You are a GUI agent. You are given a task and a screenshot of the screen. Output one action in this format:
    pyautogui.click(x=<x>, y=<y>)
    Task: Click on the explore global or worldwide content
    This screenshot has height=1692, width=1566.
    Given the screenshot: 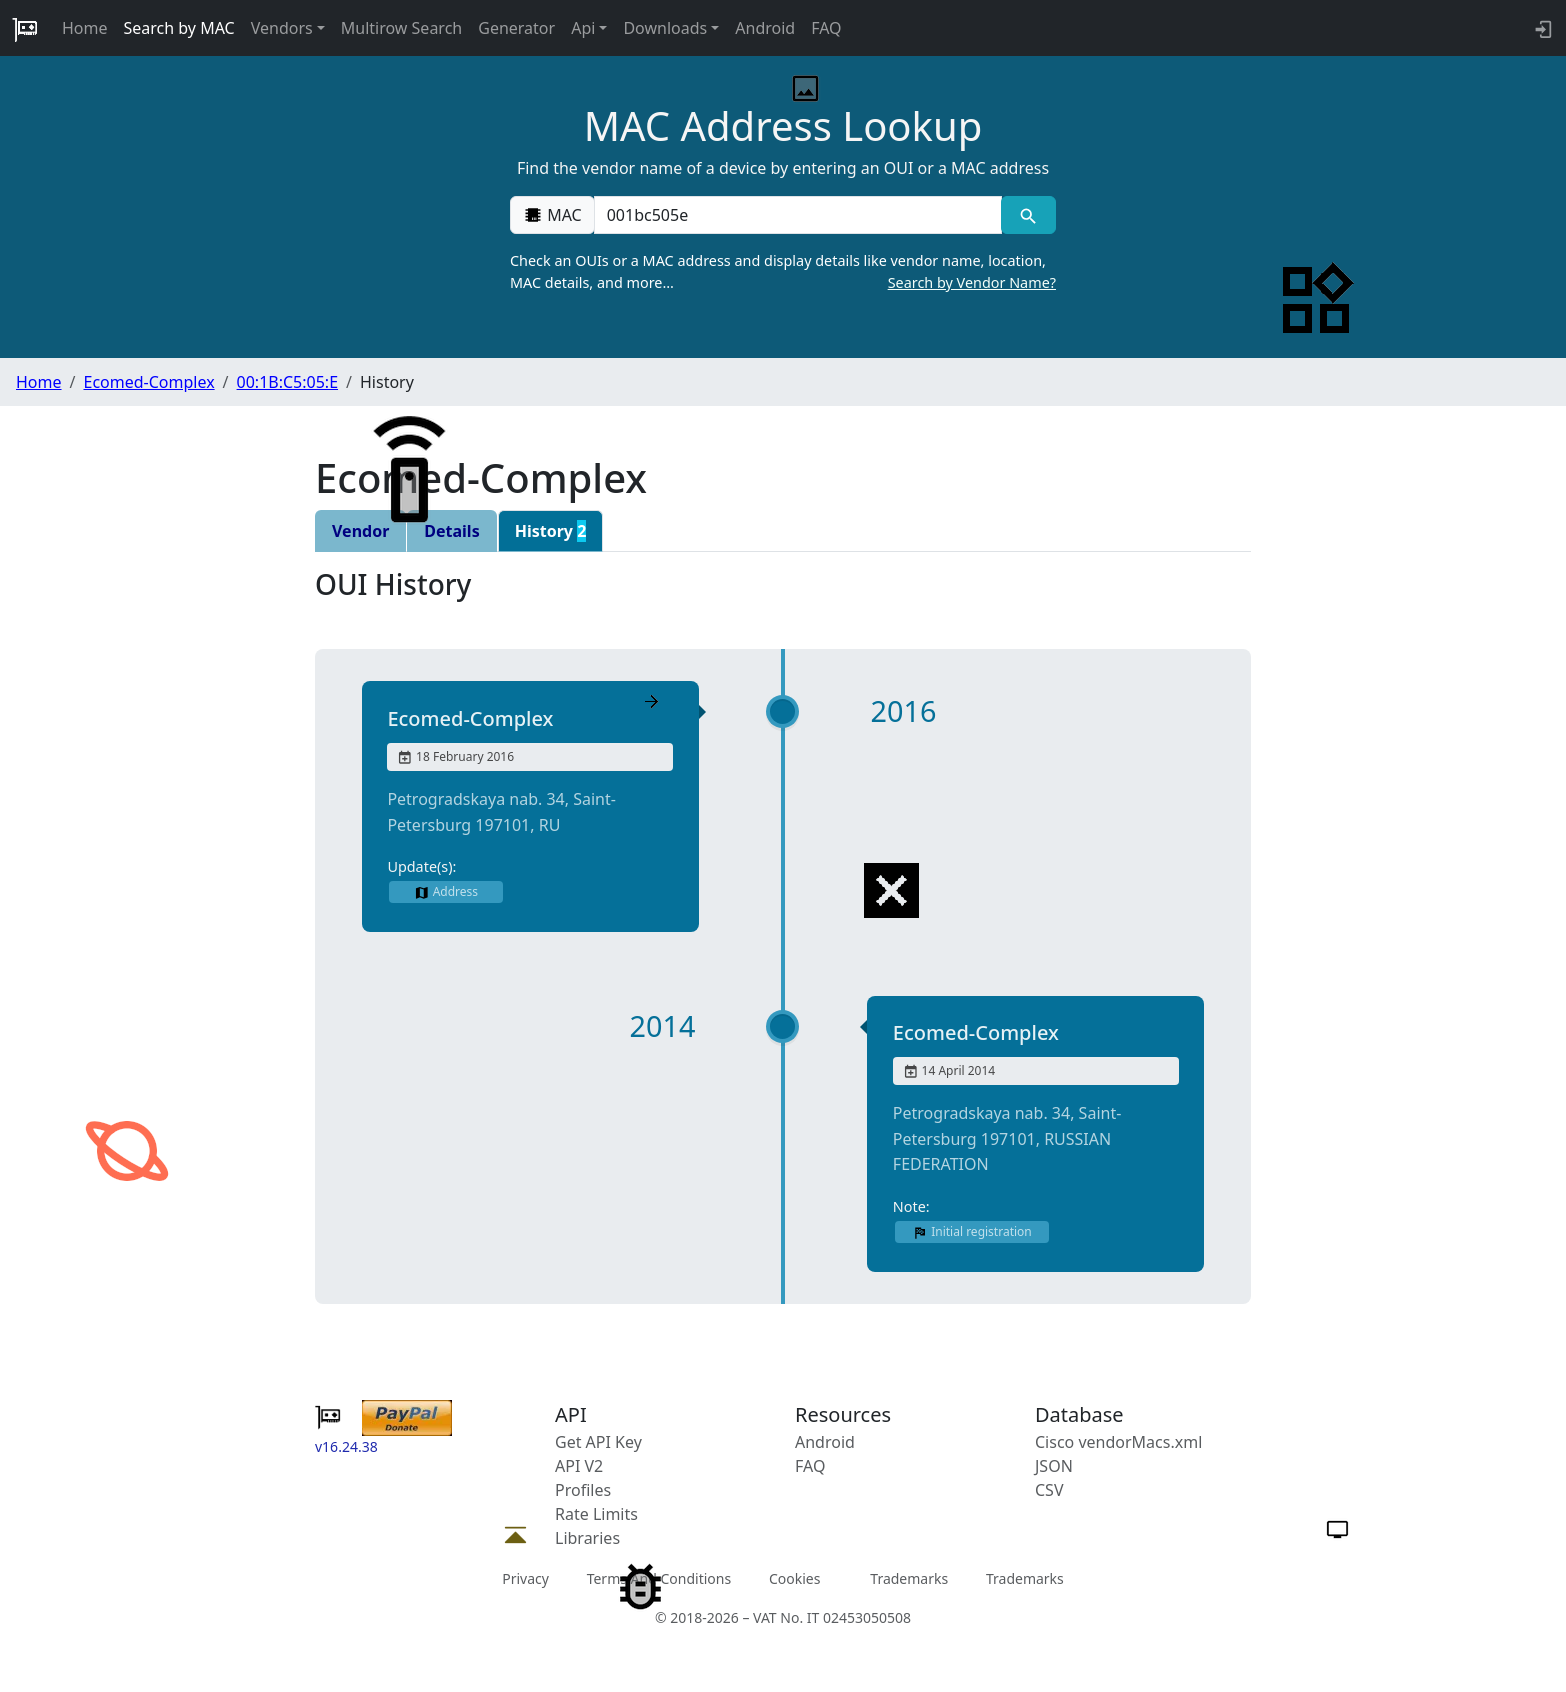 What is the action you would take?
    pyautogui.click(x=127, y=1151)
    